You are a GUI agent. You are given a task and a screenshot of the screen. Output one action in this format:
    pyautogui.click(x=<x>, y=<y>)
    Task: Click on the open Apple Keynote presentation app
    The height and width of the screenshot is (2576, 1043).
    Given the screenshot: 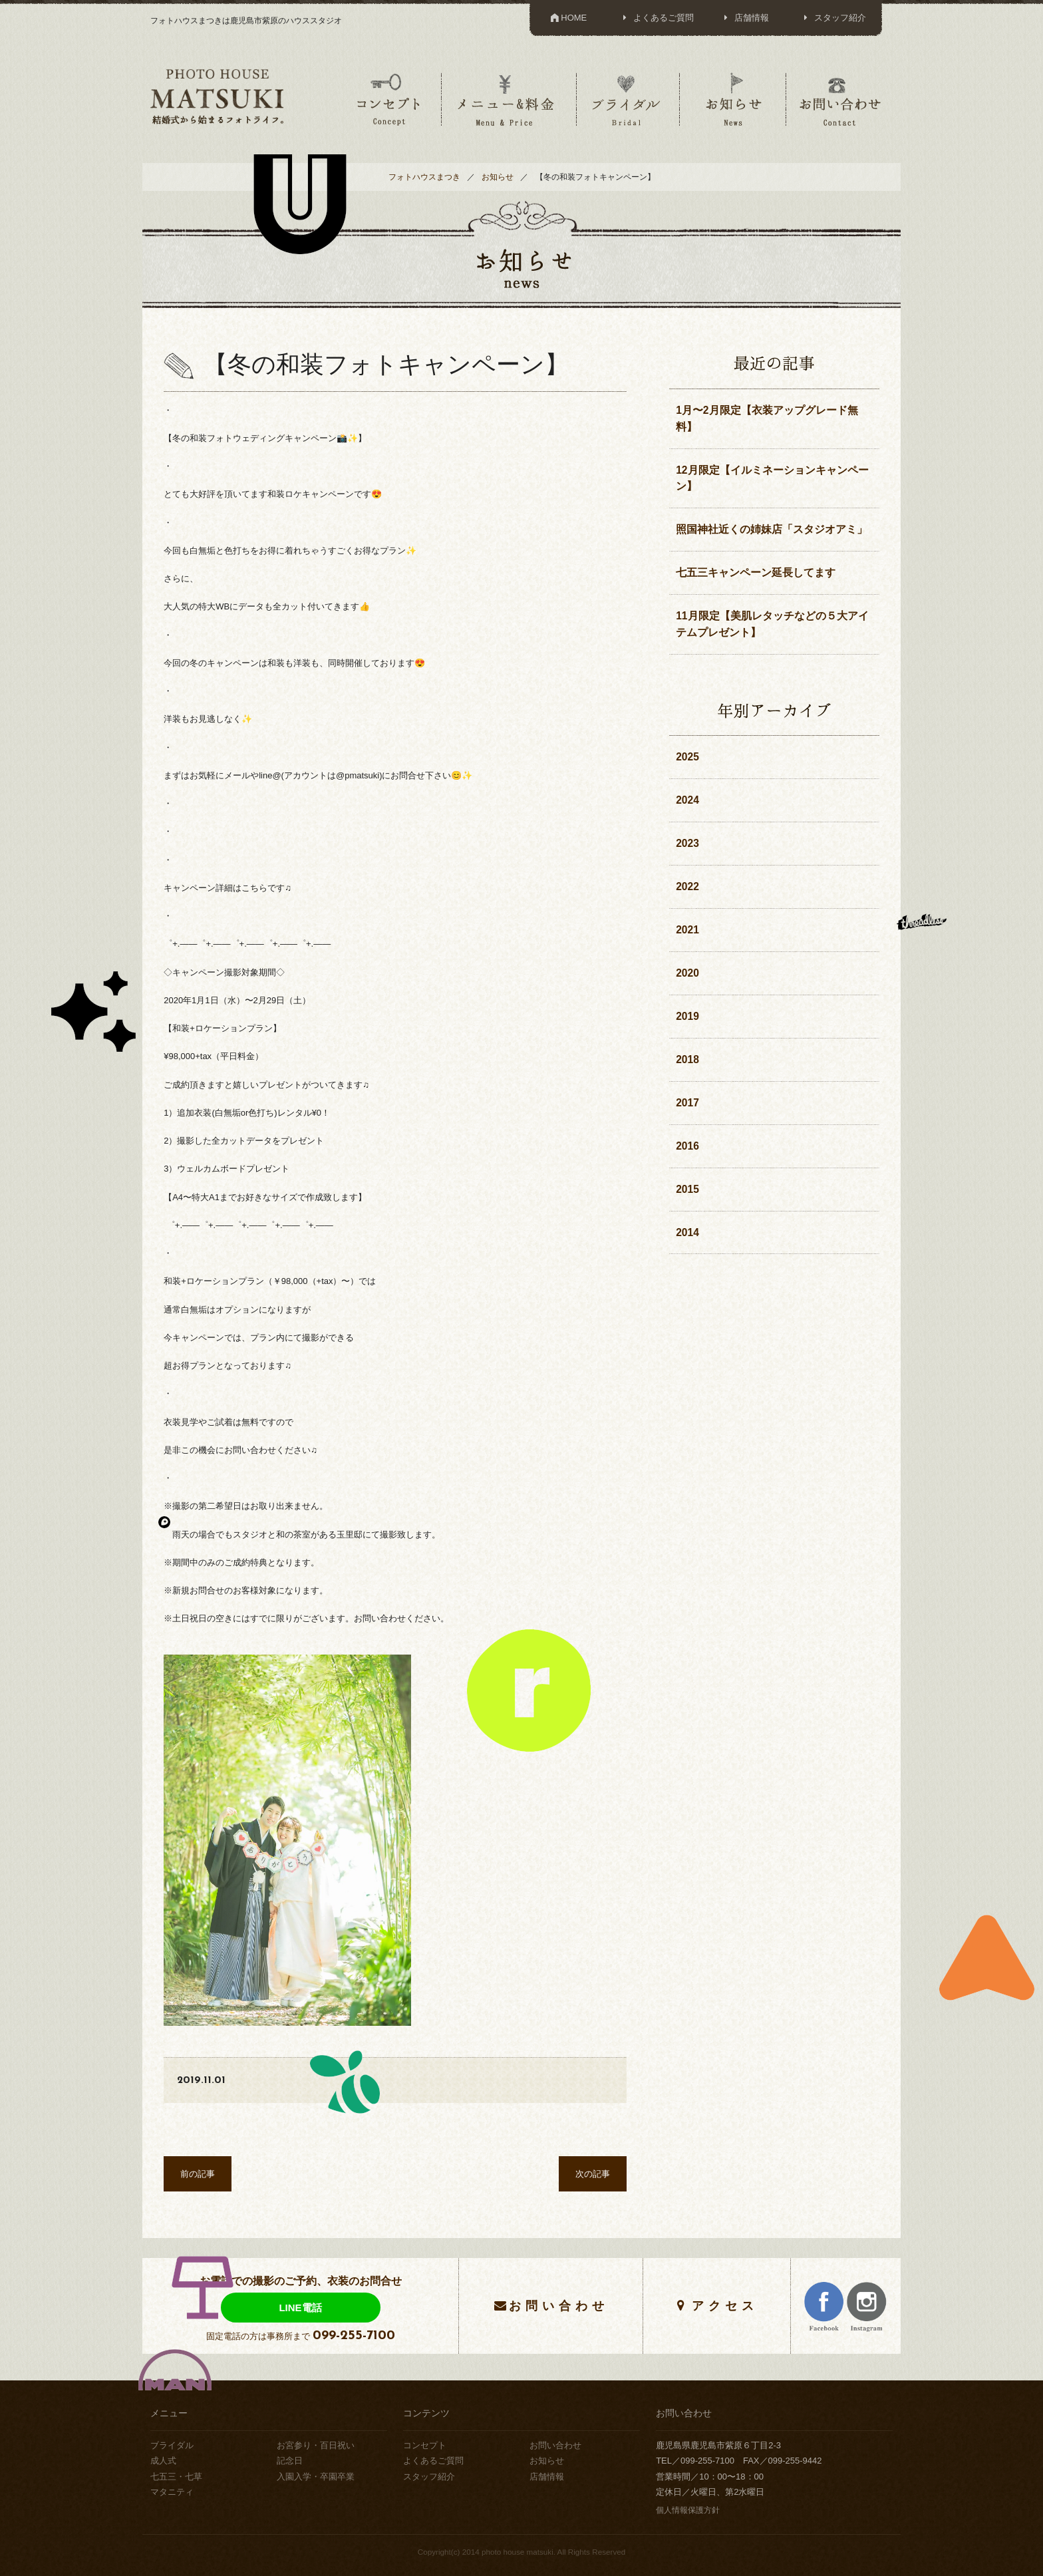 What is the action you would take?
    pyautogui.click(x=202, y=2287)
    